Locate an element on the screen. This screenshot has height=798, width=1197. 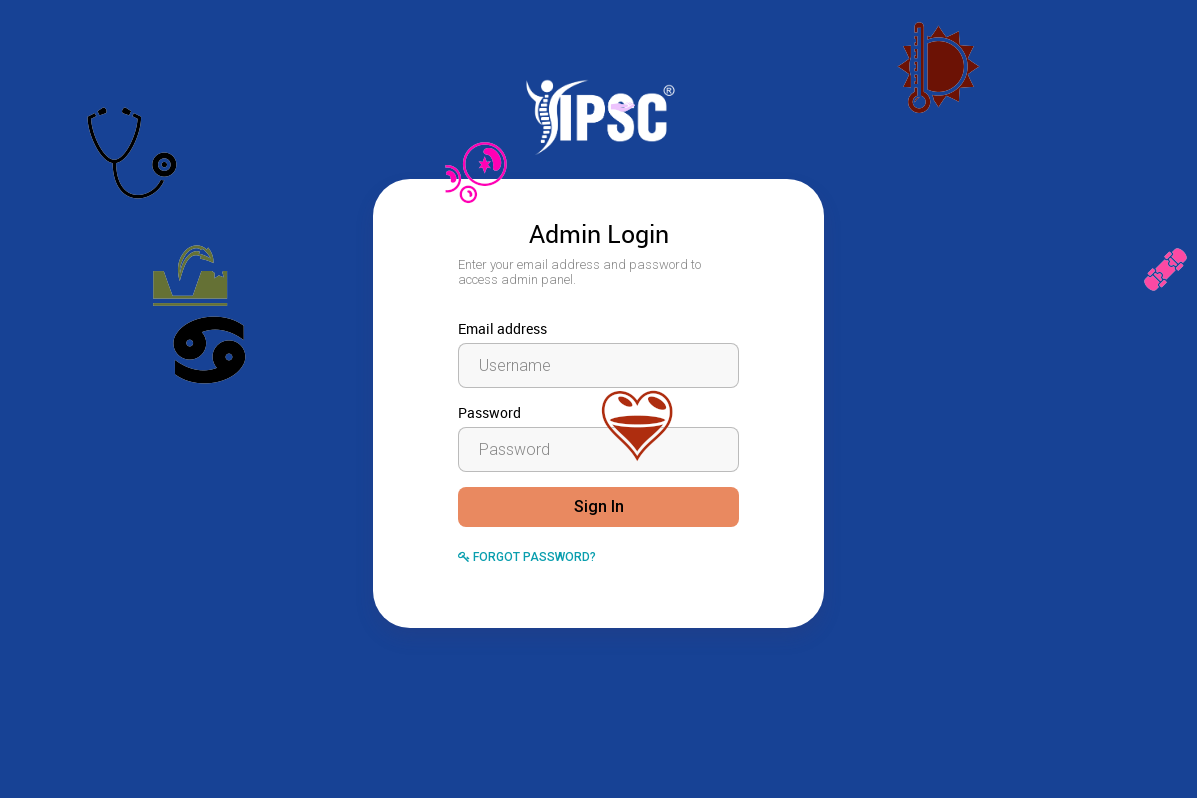
indicates a fragile or special health/life status in a game is located at coordinates (636, 425).